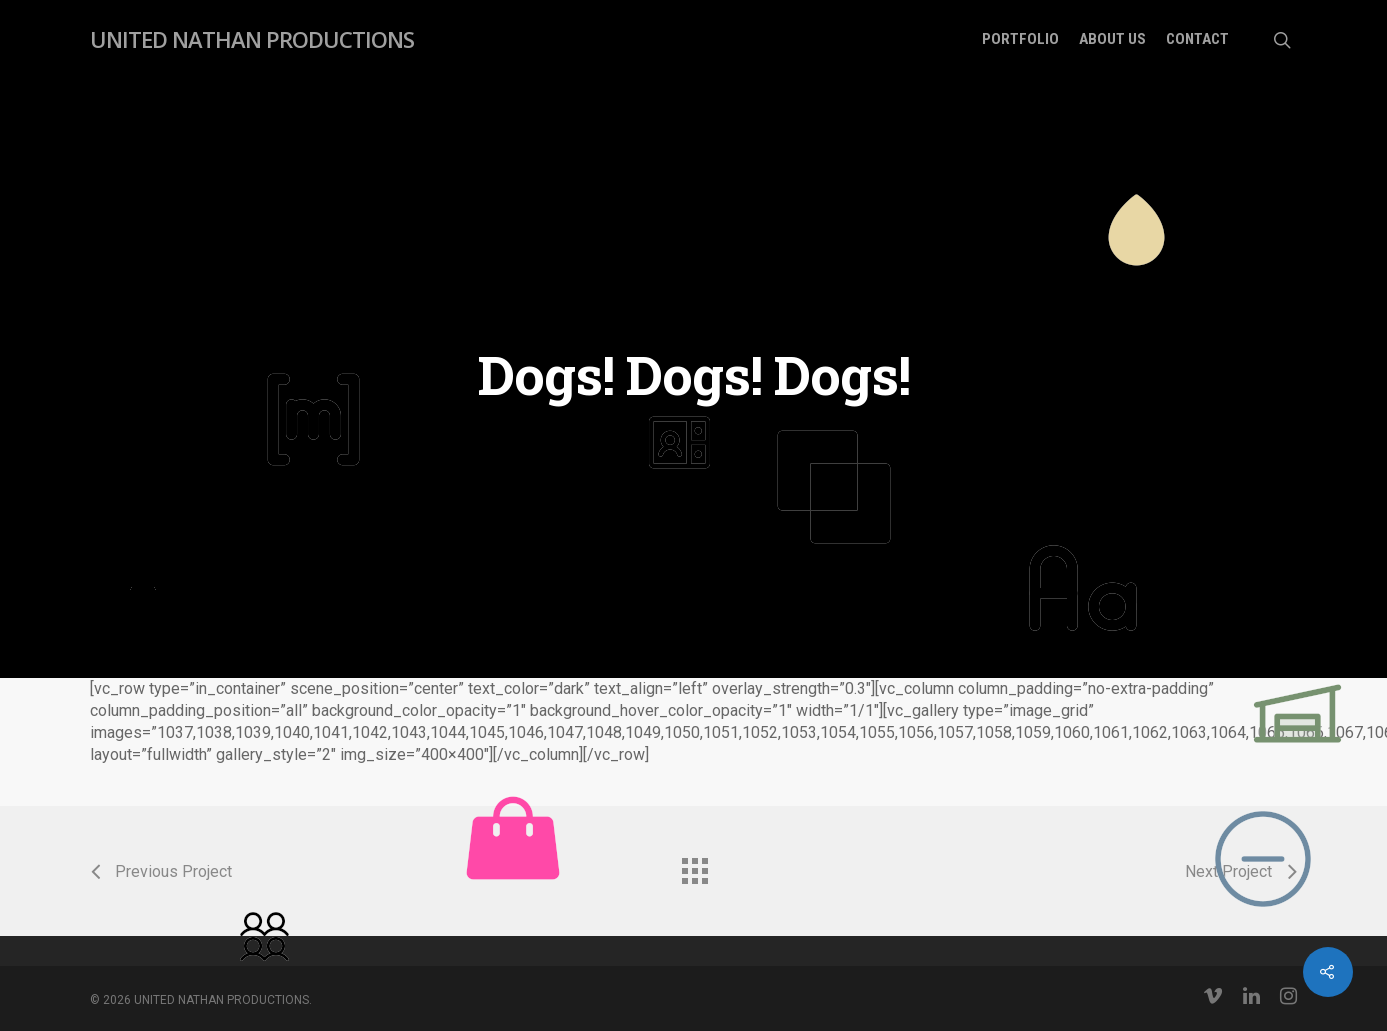 This screenshot has width=1387, height=1031. Describe the element at coordinates (1297, 716) in the screenshot. I see `access warehouse or storage inventory` at that location.